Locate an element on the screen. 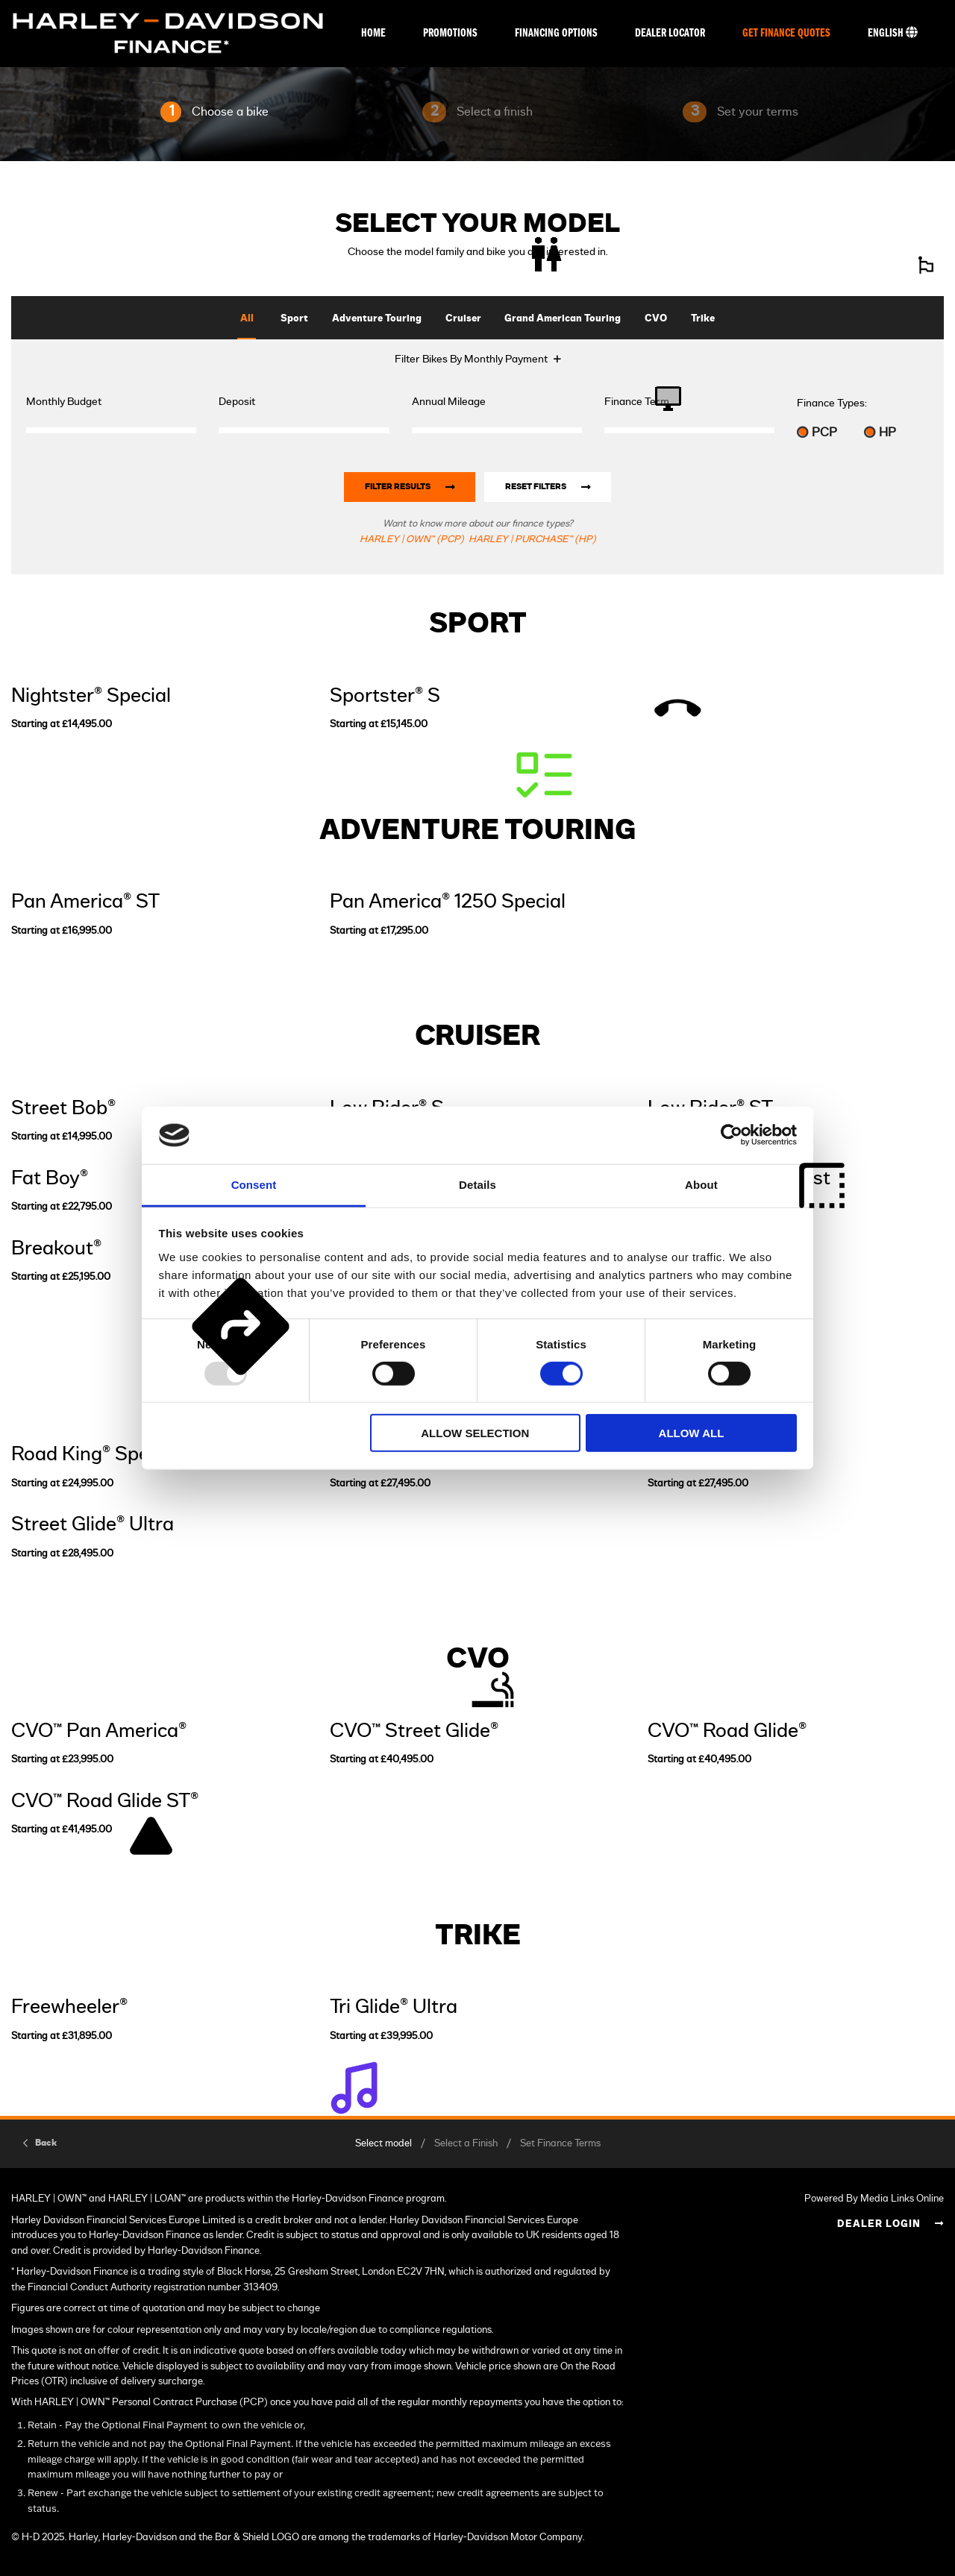  indicates a designated smoking area is located at coordinates (492, 1692).